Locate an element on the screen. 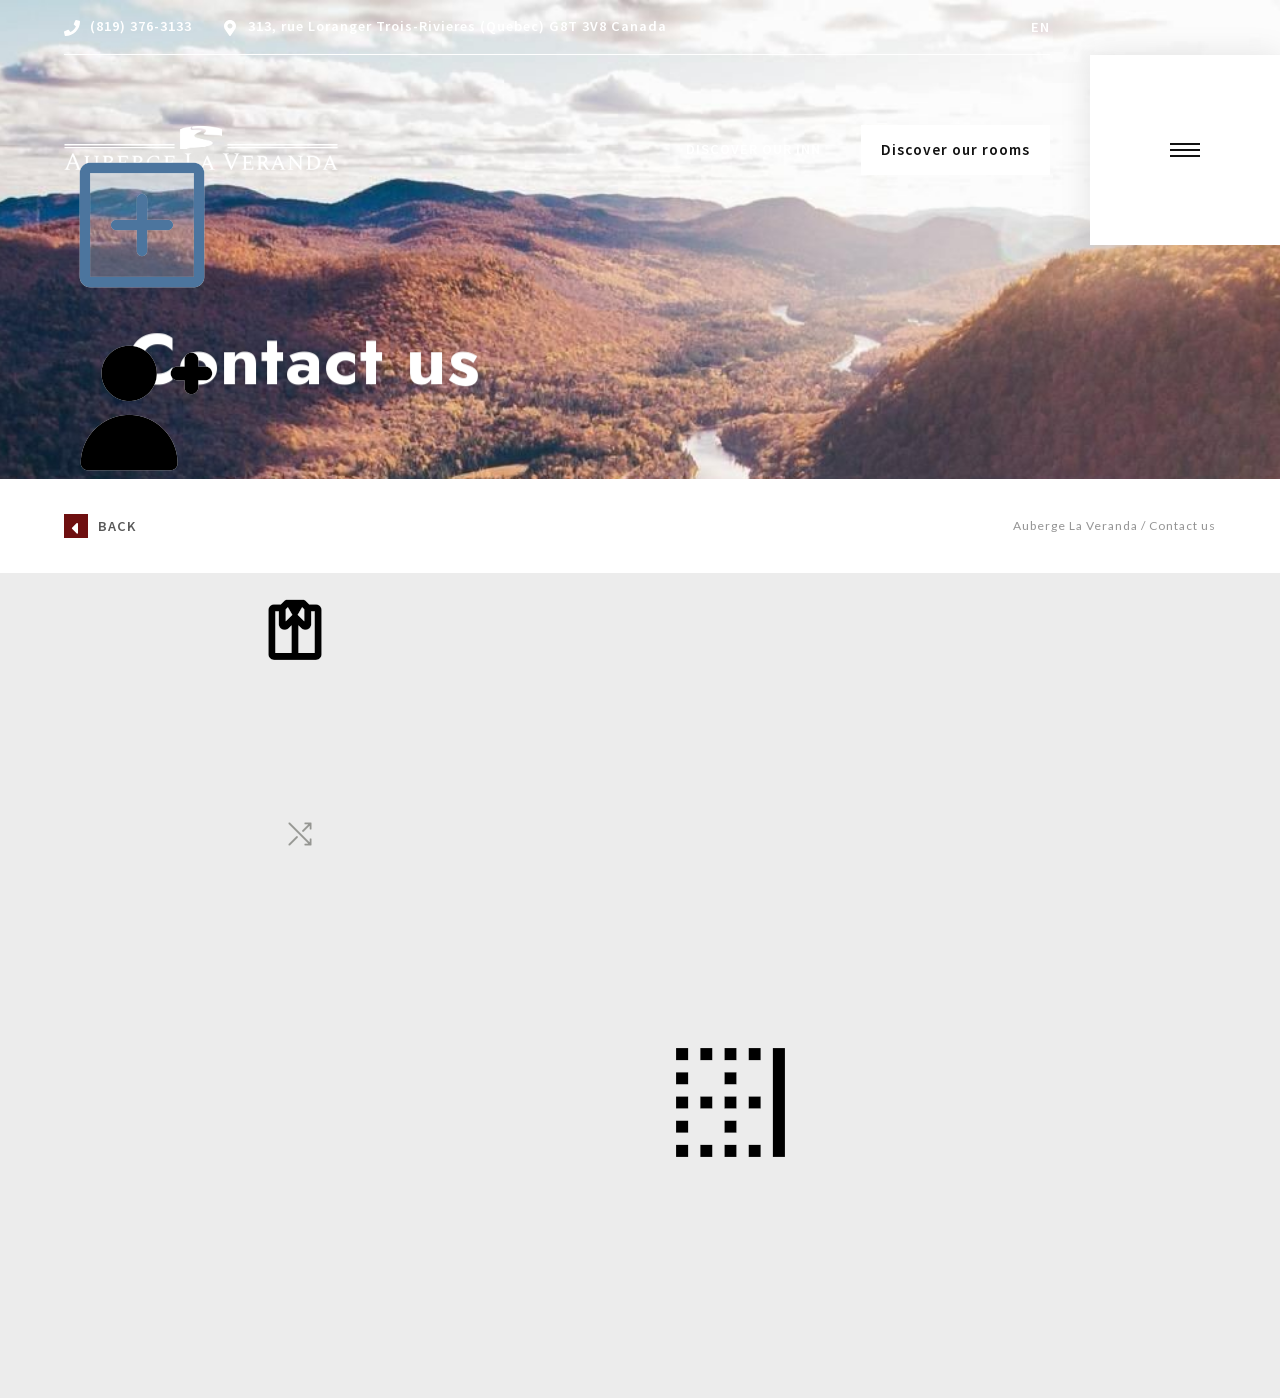  apply border to the right side of a cell or element is located at coordinates (730, 1102).